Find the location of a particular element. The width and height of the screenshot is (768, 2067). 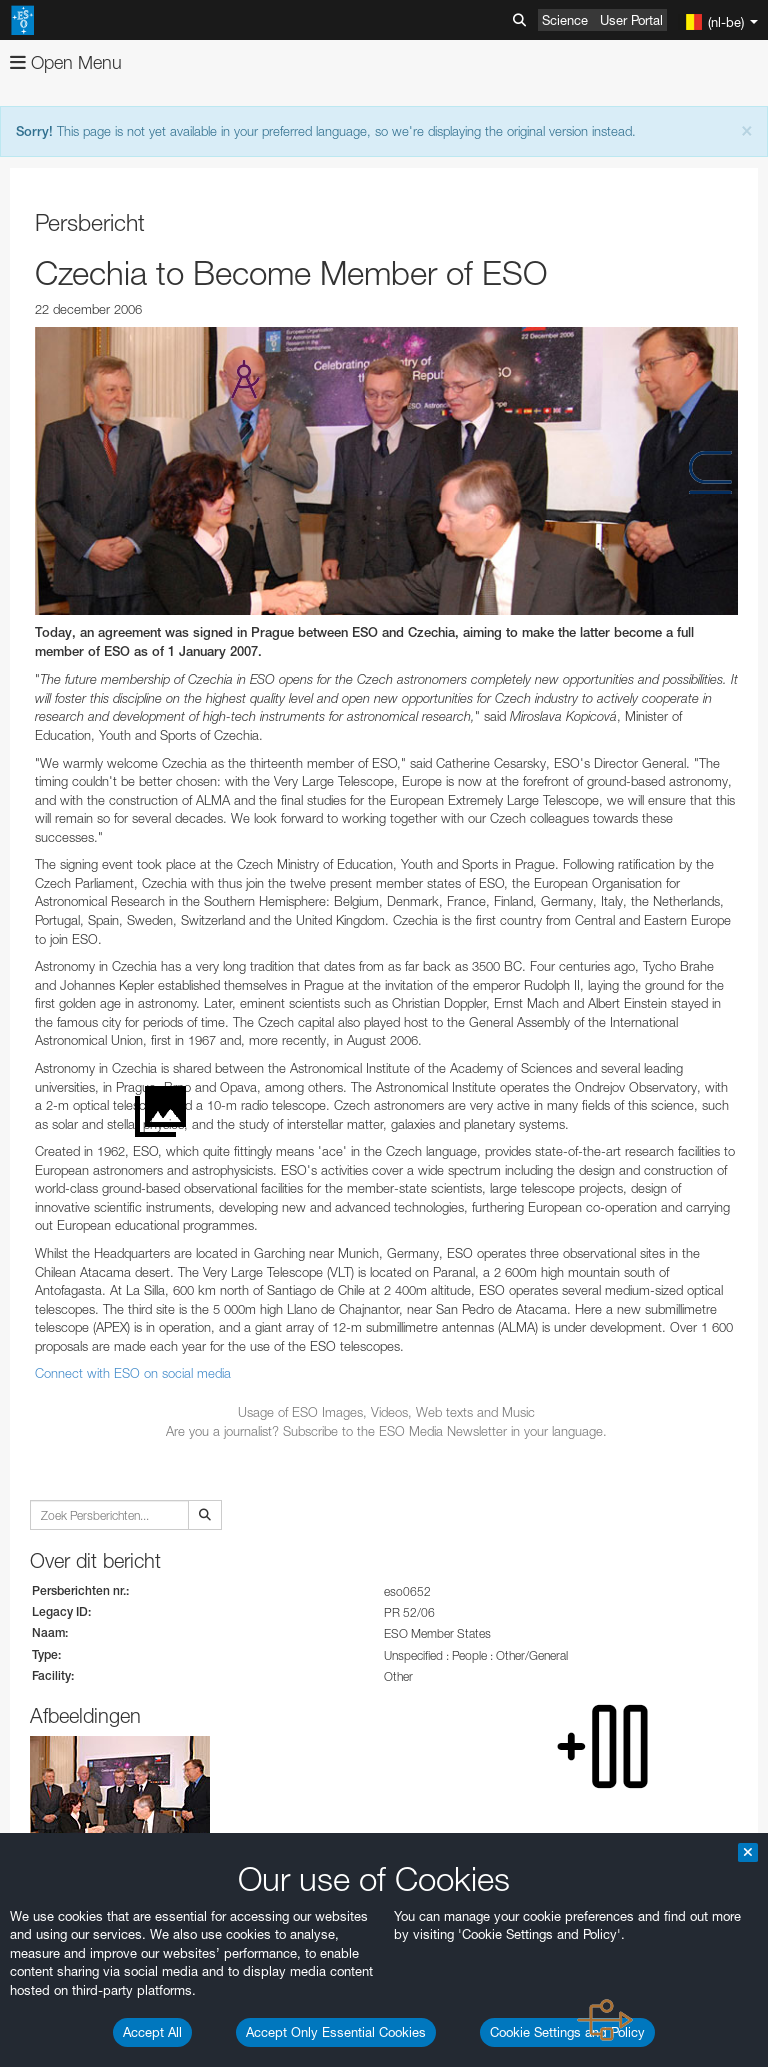

access drawing or measurement tools is located at coordinates (244, 380).